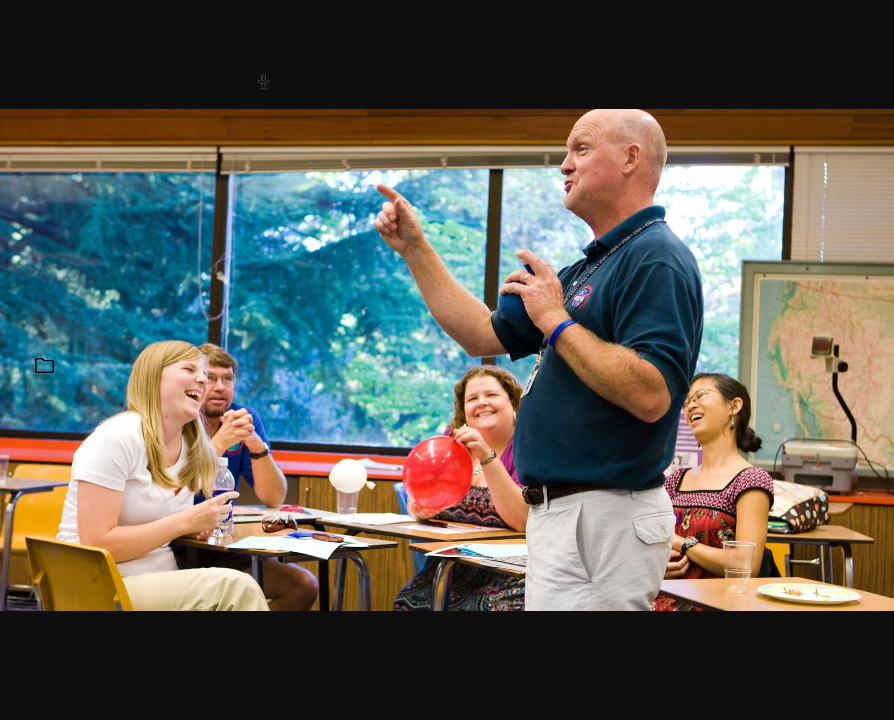 The width and height of the screenshot is (894, 720). What do you see at coordinates (263, 81) in the screenshot?
I see `access voice input settings` at bounding box center [263, 81].